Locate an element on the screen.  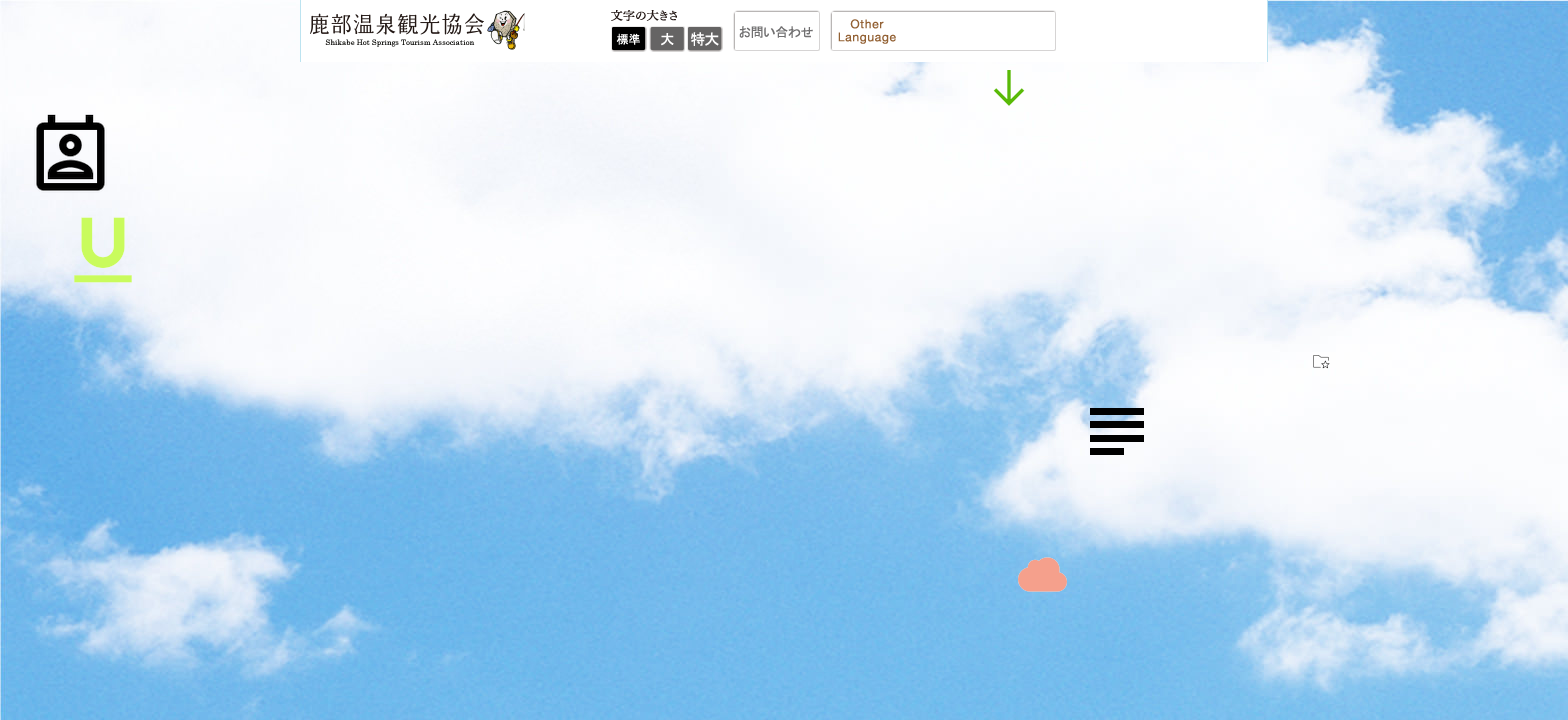
apply underline formatting to selected text is located at coordinates (103, 250).